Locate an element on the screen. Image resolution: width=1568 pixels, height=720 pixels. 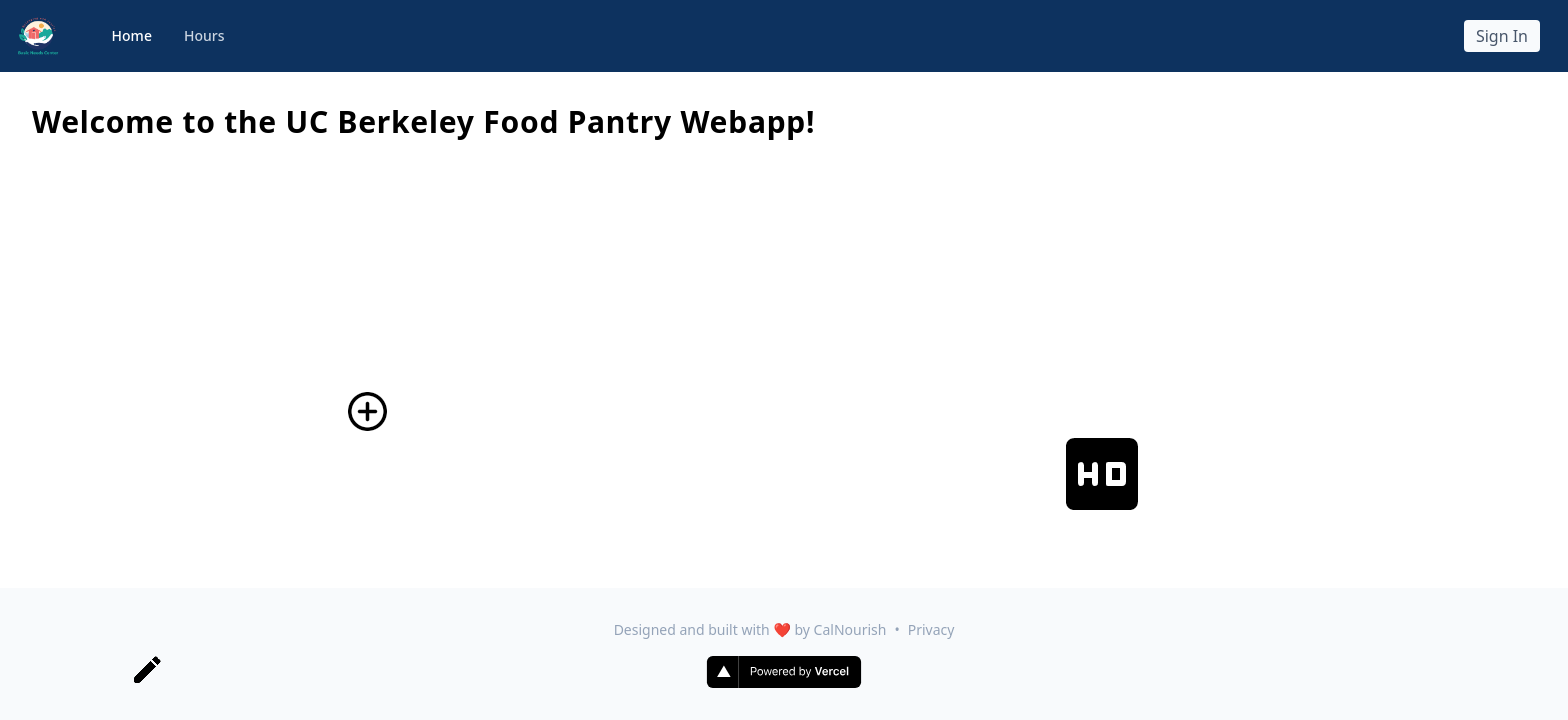
edit content or settings is located at coordinates (147, 669).